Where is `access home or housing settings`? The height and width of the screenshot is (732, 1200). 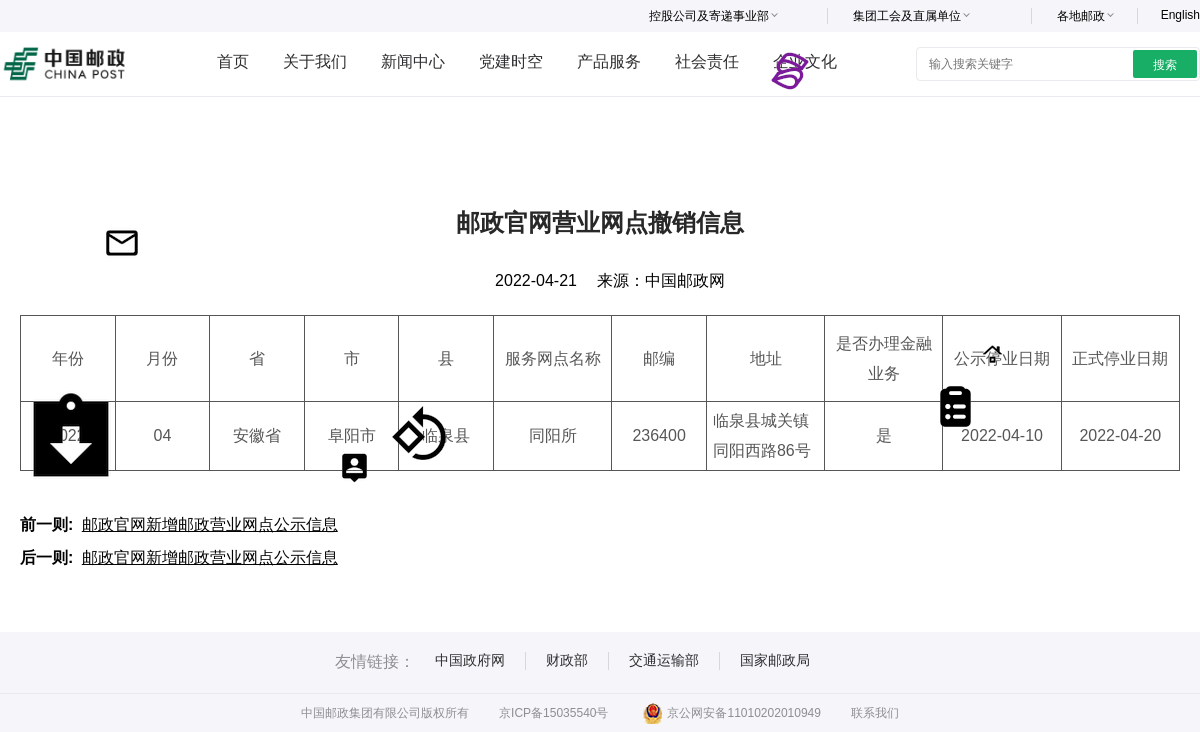
access home or housing settings is located at coordinates (992, 354).